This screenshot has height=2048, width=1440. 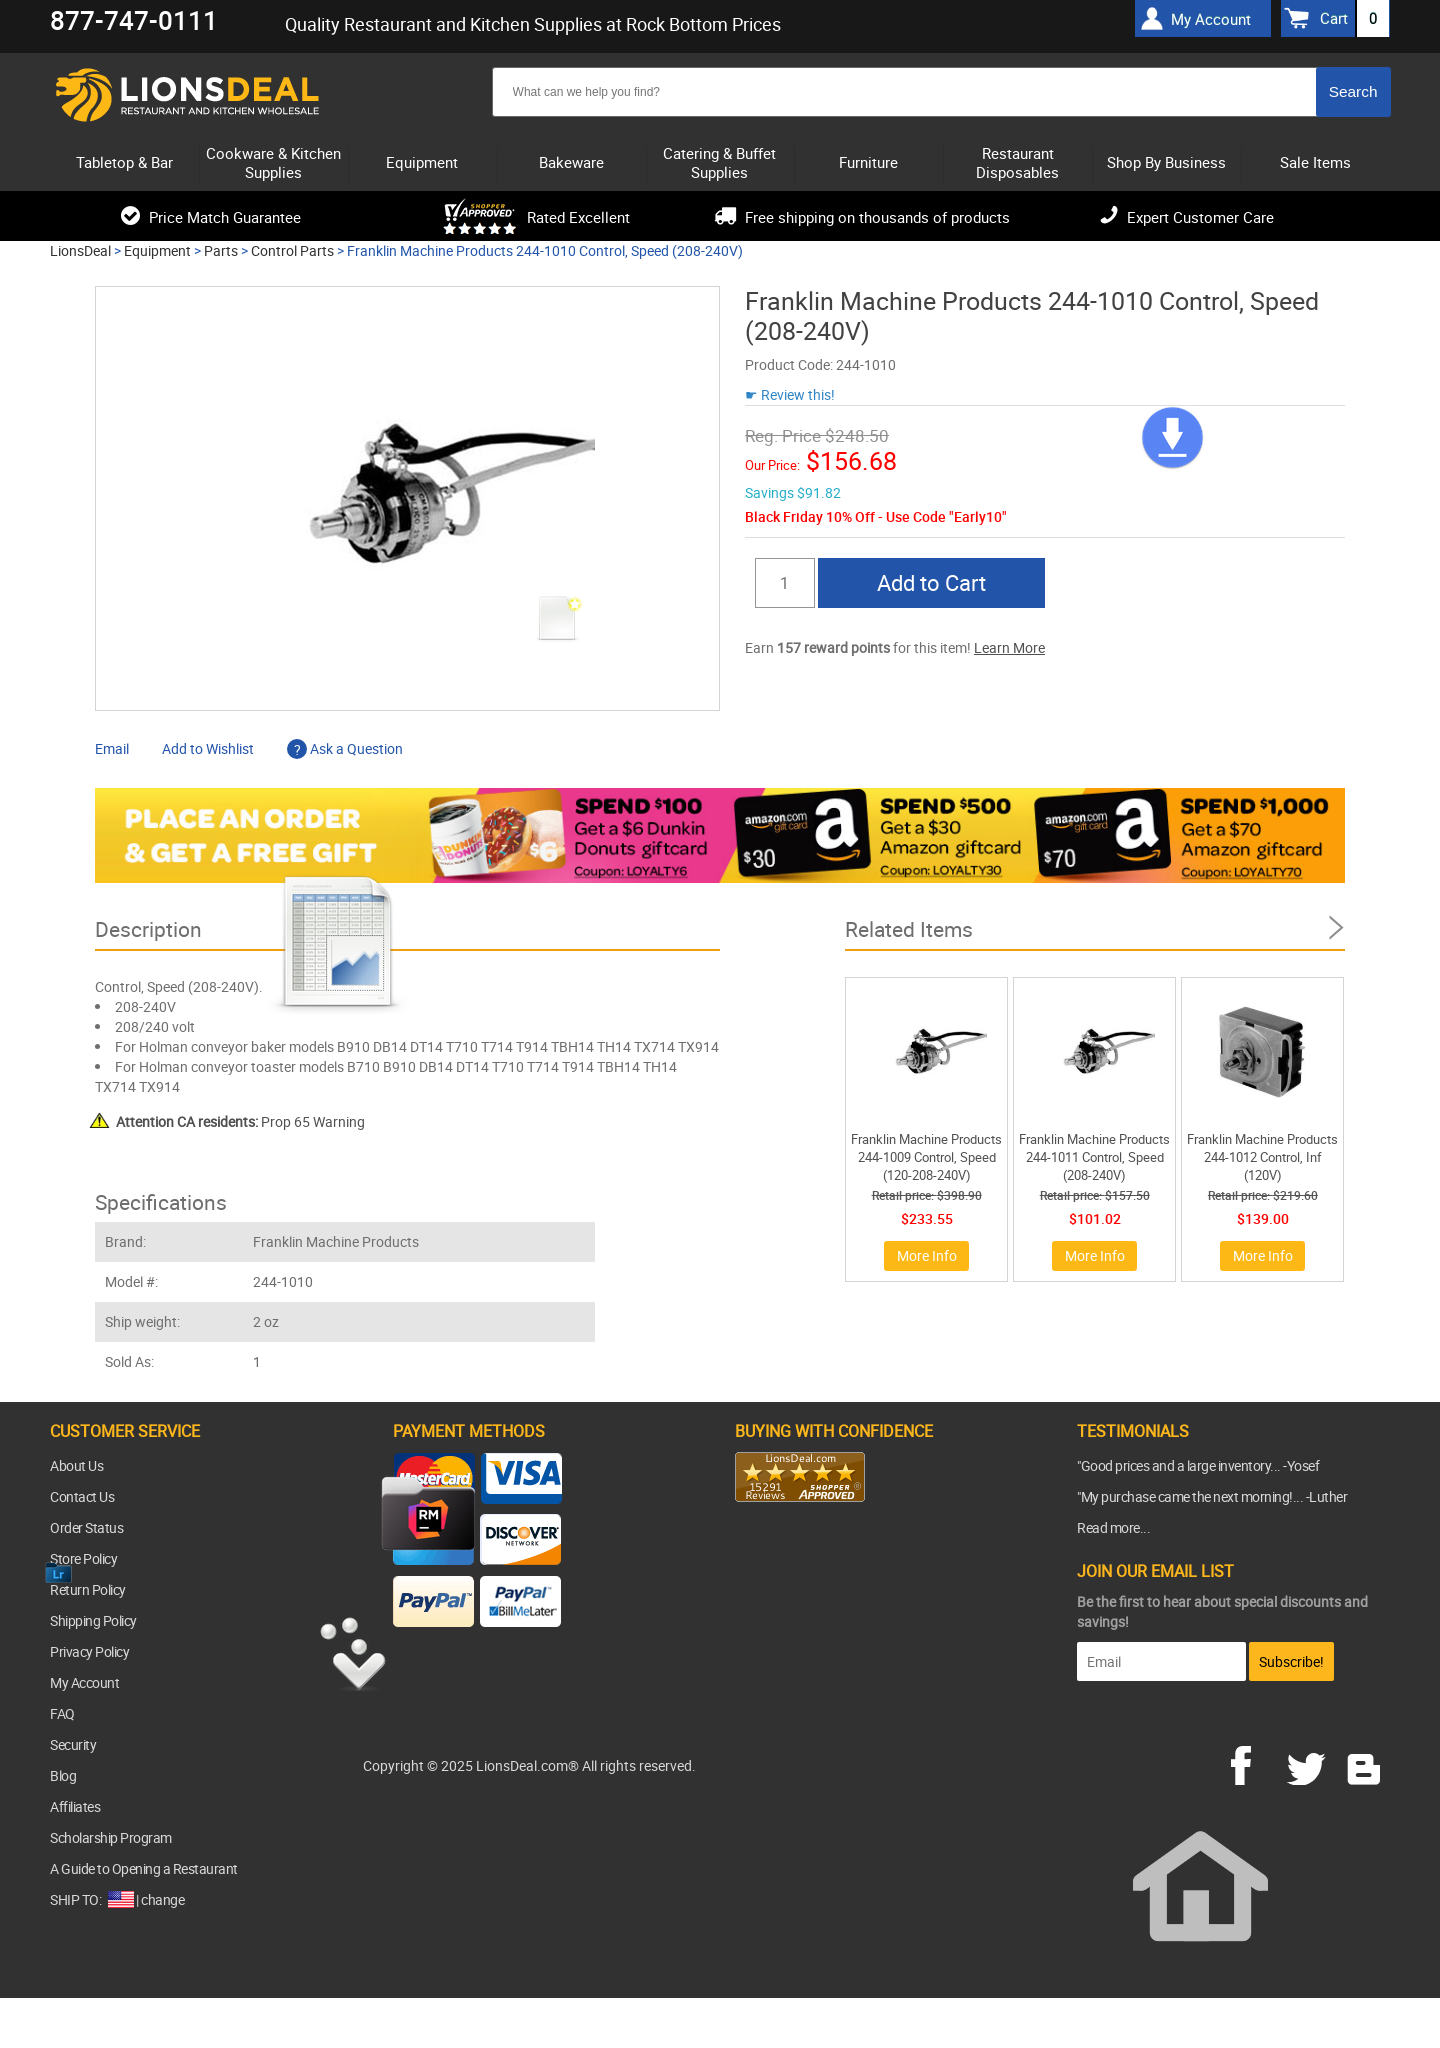 I want to click on jump to a specific location or section, so click(x=353, y=1653).